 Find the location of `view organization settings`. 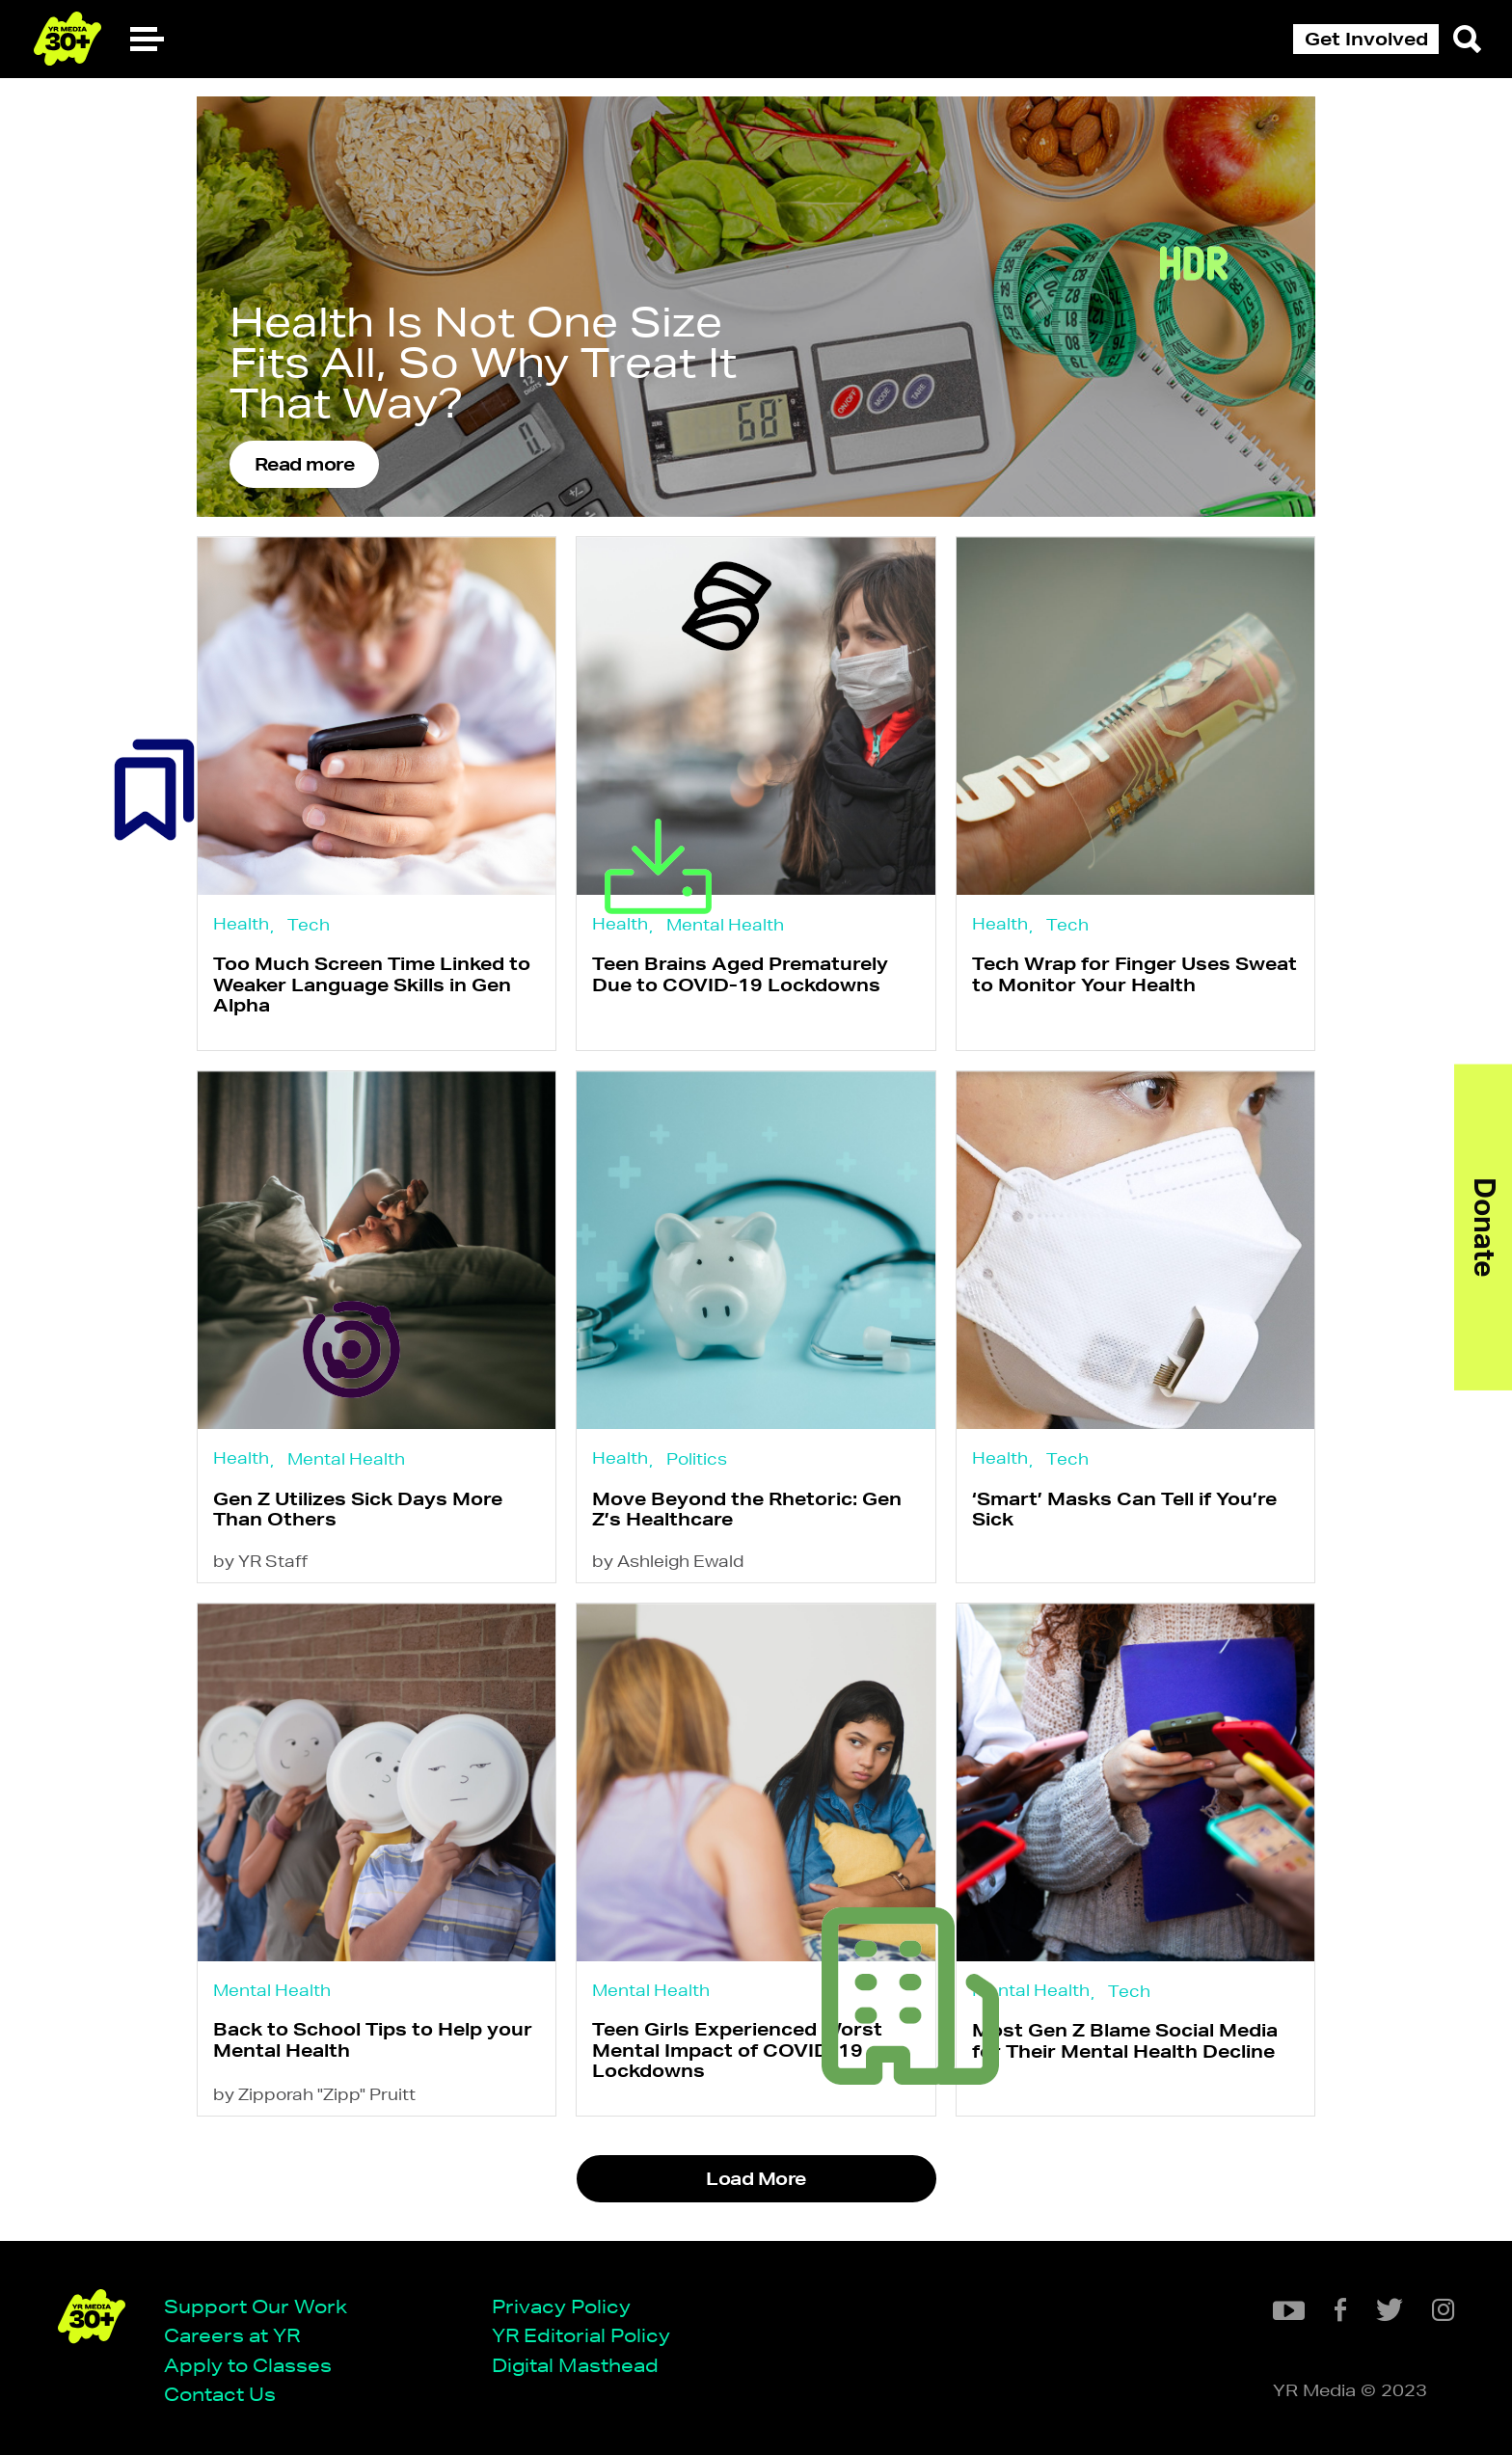

view organization settings is located at coordinates (910, 1996).